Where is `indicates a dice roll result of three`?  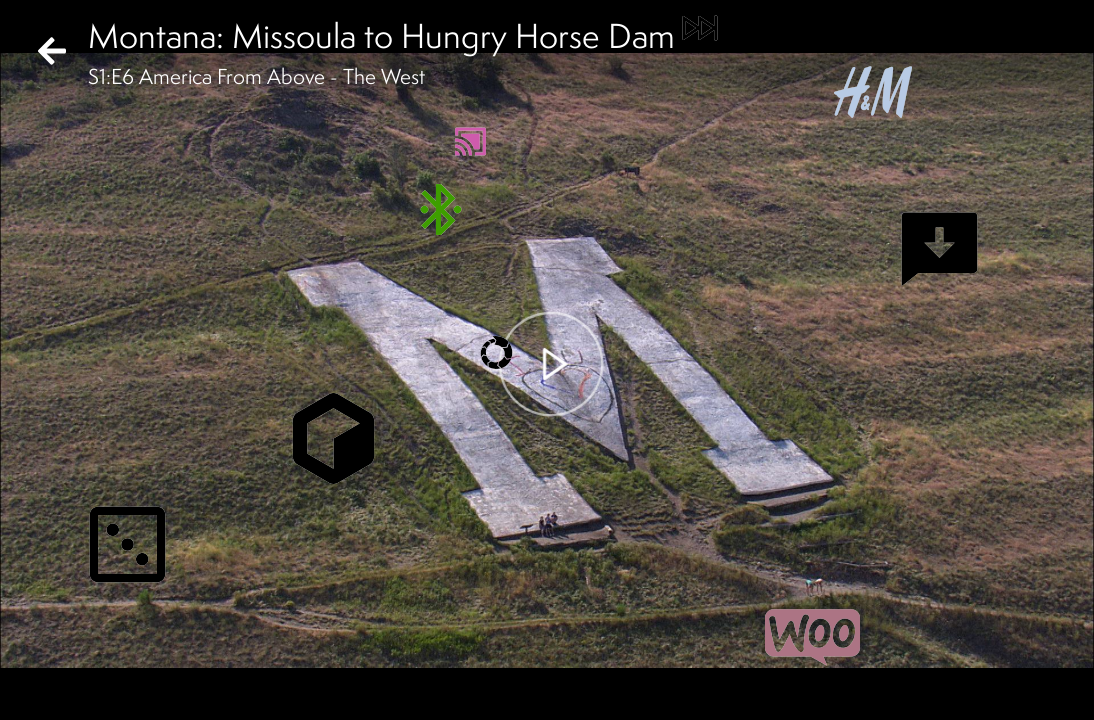
indicates a dice roll result of three is located at coordinates (127, 544).